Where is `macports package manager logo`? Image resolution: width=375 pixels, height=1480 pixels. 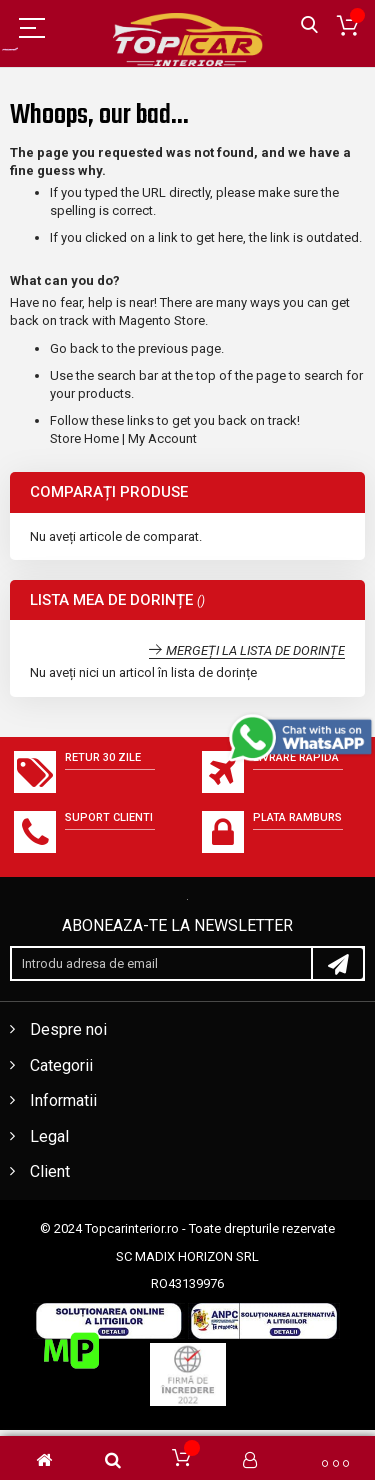 macports package manager logo is located at coordinates (71, 1350).